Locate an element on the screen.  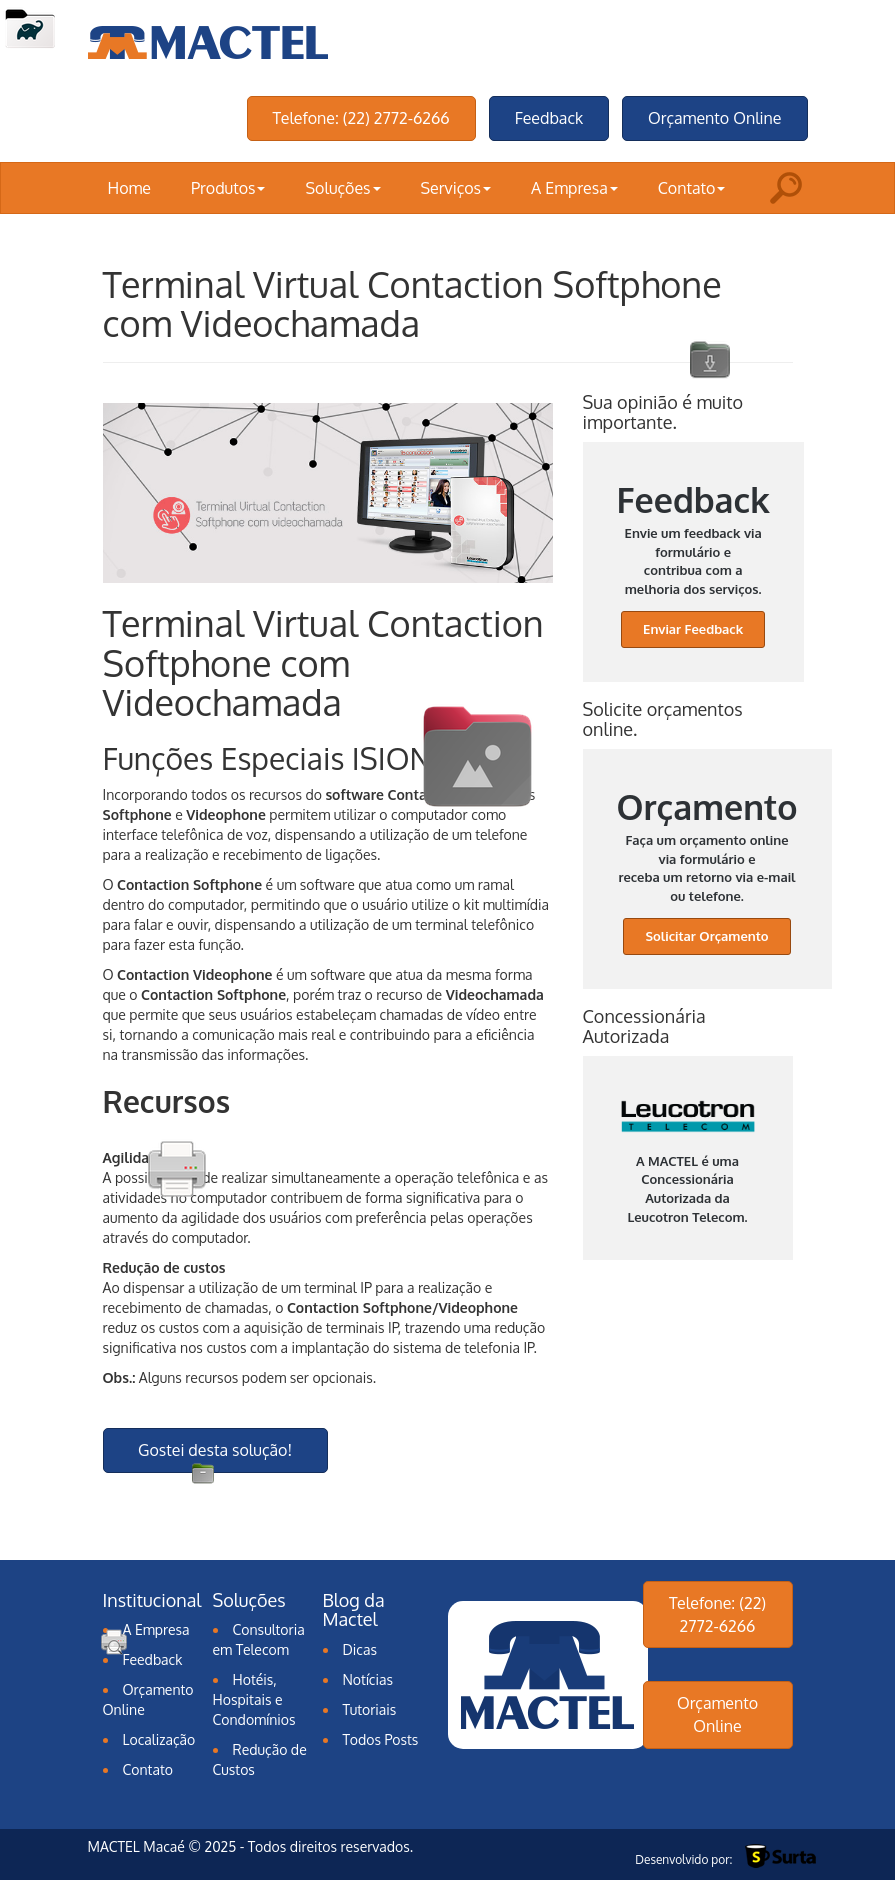
folder containing gradle build files is located at coordinates (30, 30).